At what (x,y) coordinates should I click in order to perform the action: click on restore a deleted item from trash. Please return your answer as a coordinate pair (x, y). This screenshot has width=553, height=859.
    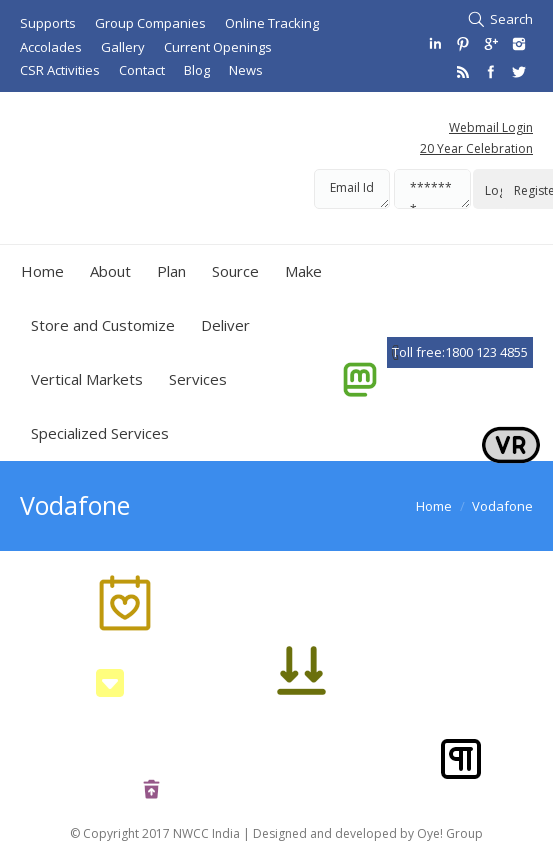
    Looking at the image, I should click on (151, 789).